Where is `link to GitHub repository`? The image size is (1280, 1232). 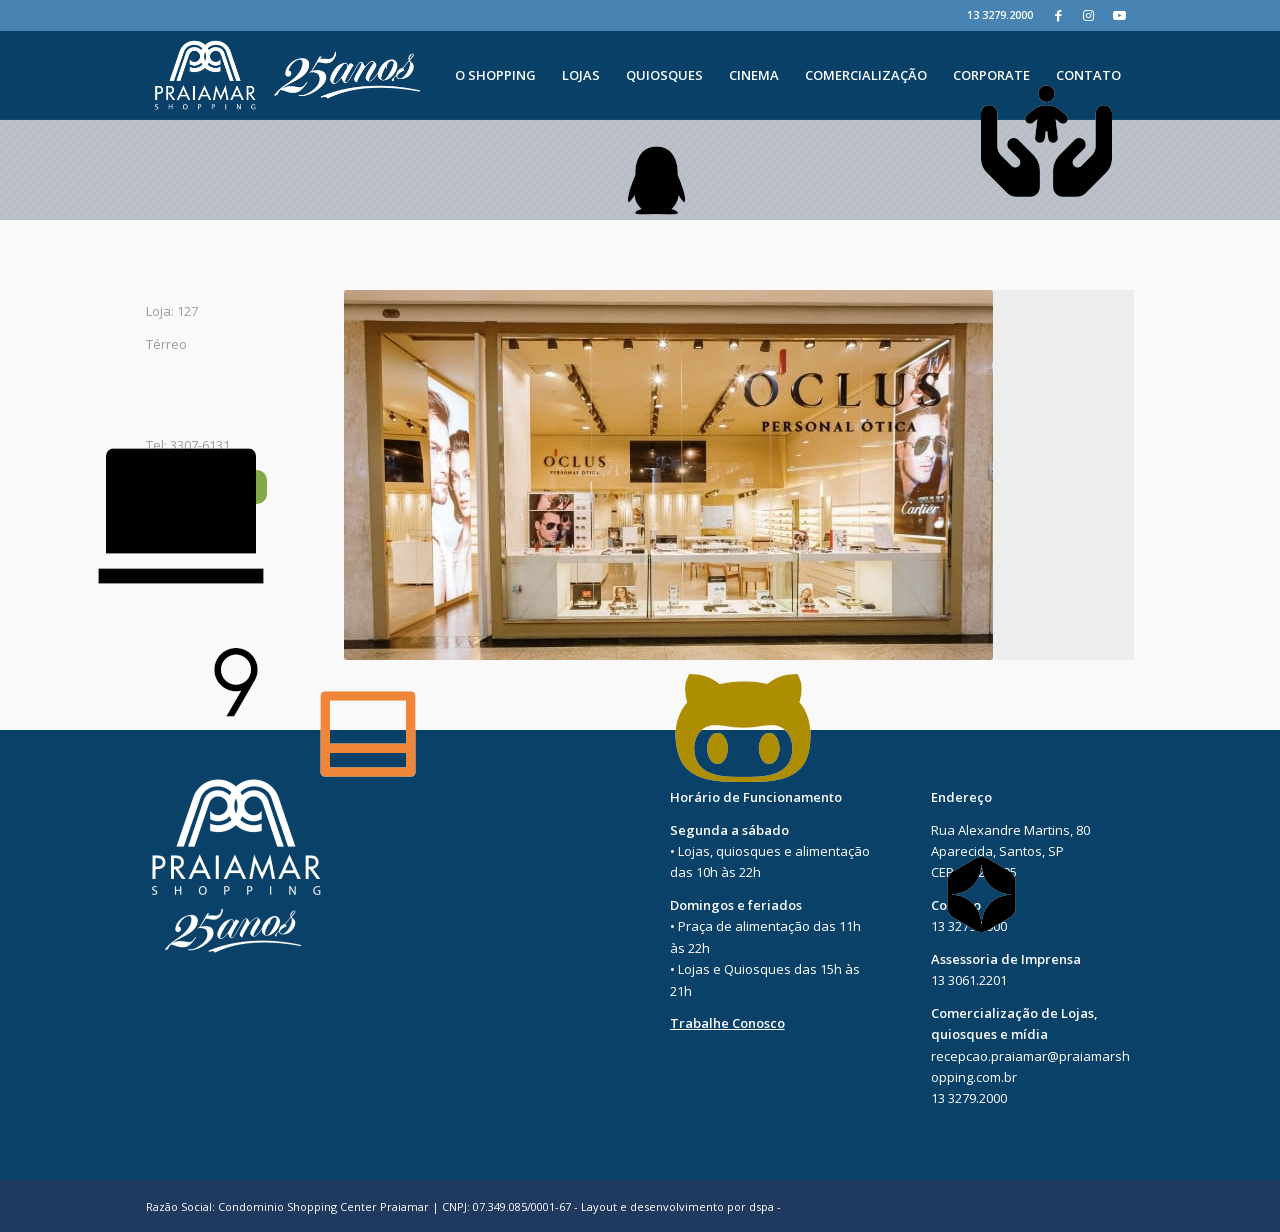 link to GitHub repository is located at coordinates (743, 728).